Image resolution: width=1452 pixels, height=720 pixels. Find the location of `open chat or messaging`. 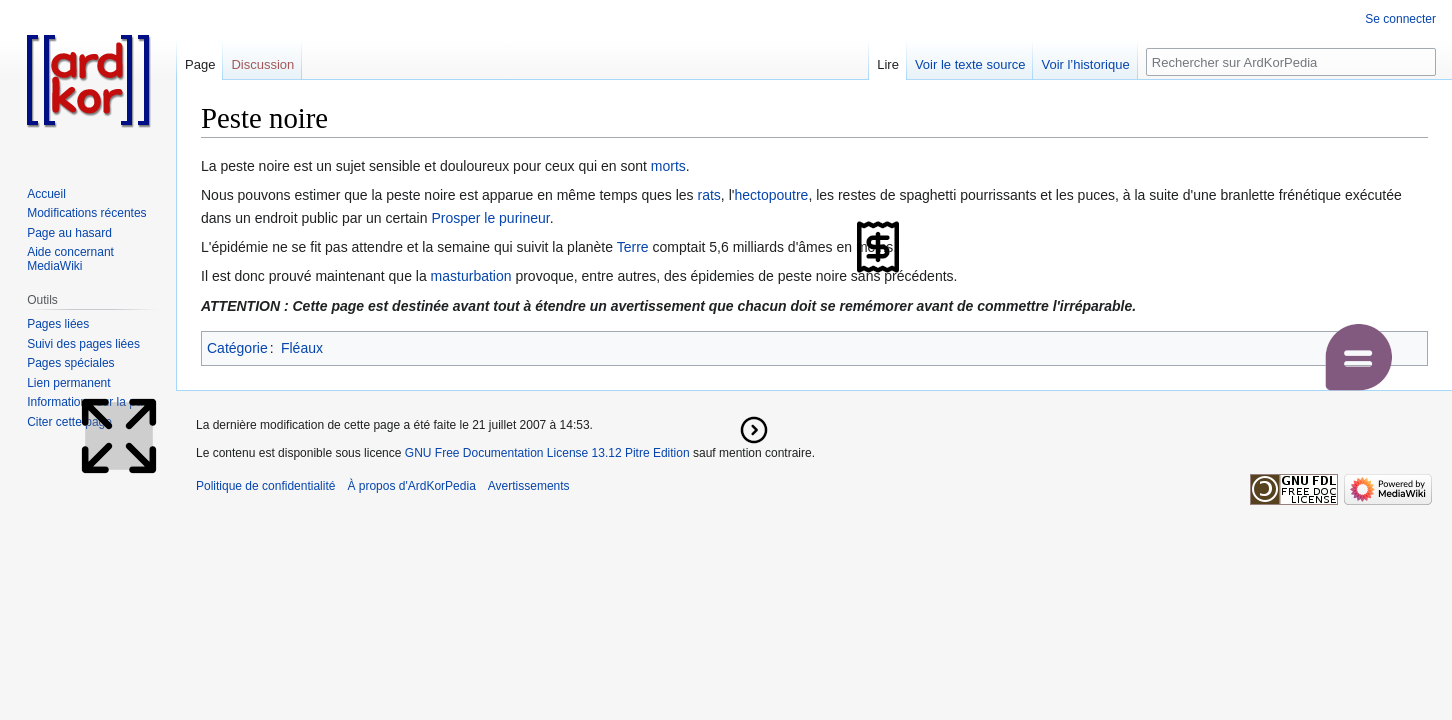

open chat or messaging is located at coordinates (1357, 358).